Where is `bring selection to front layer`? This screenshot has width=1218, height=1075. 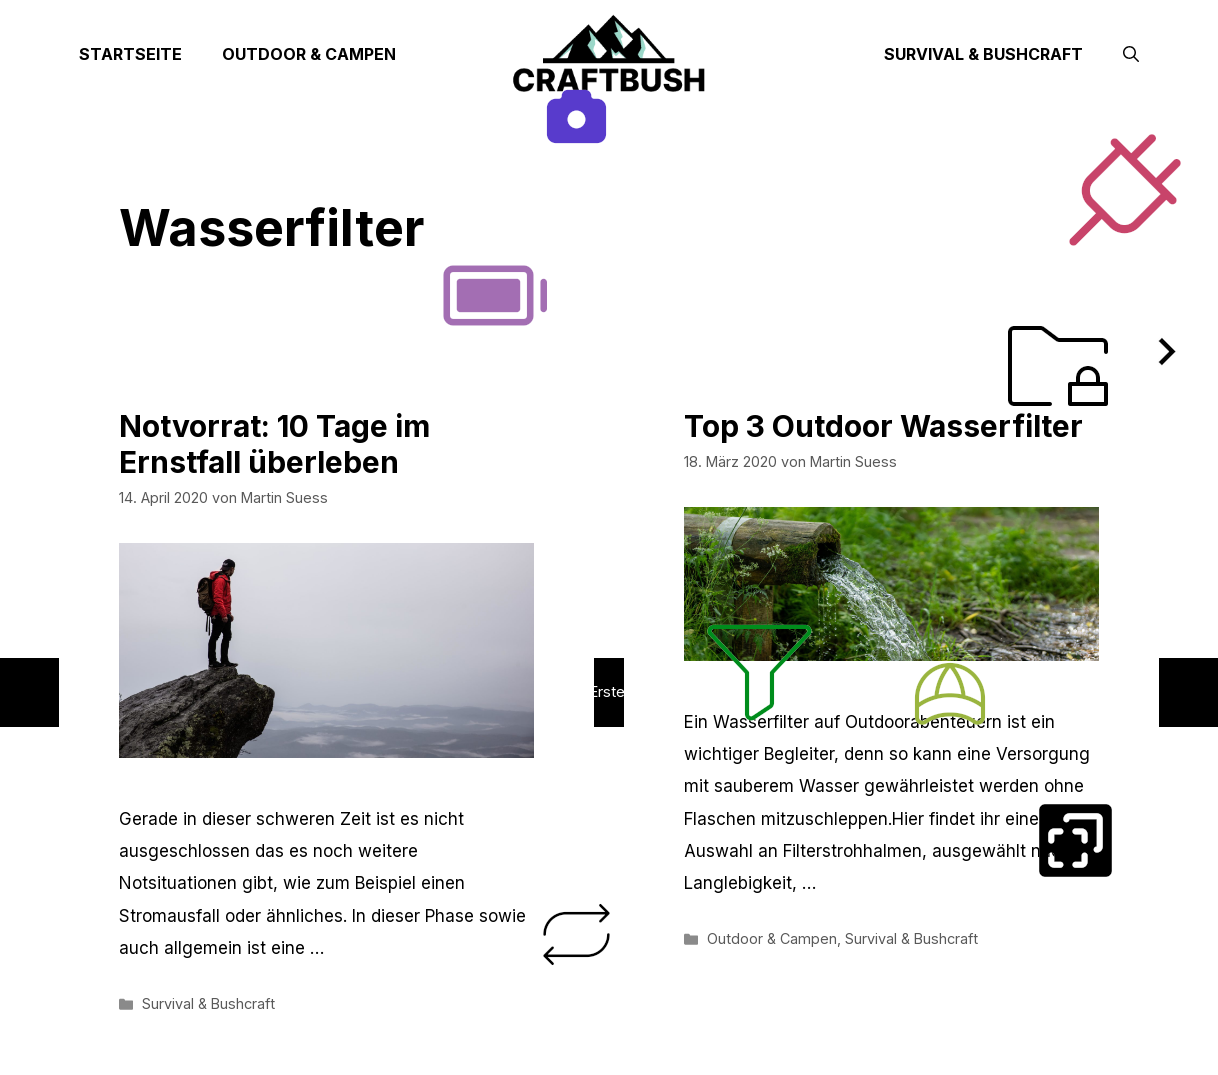
bring selection to front layer is located at coordinates (1075, 840).